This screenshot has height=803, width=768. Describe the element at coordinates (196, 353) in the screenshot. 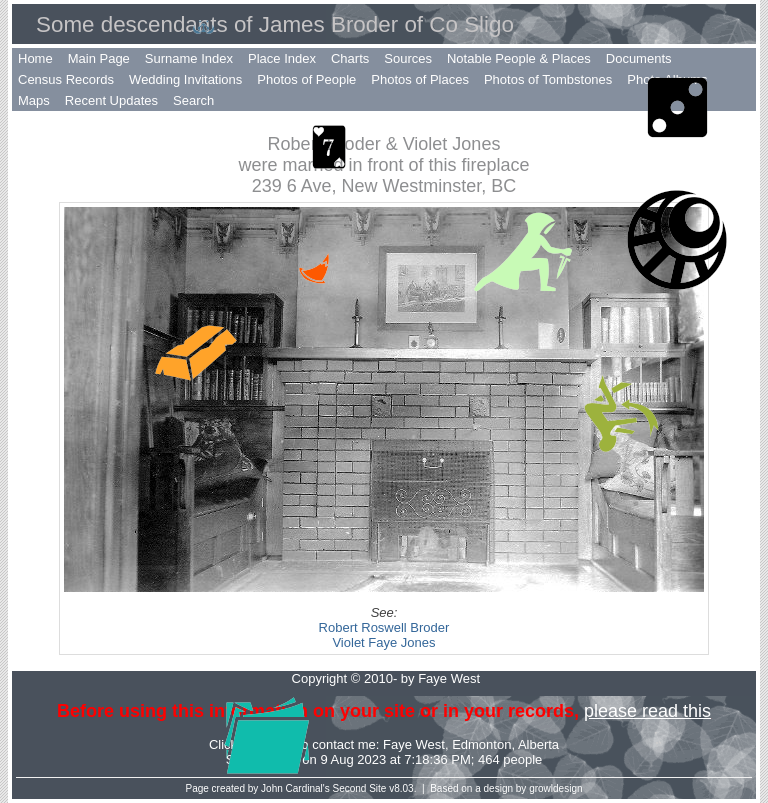

I see `select clay brick as a building material` at that location.